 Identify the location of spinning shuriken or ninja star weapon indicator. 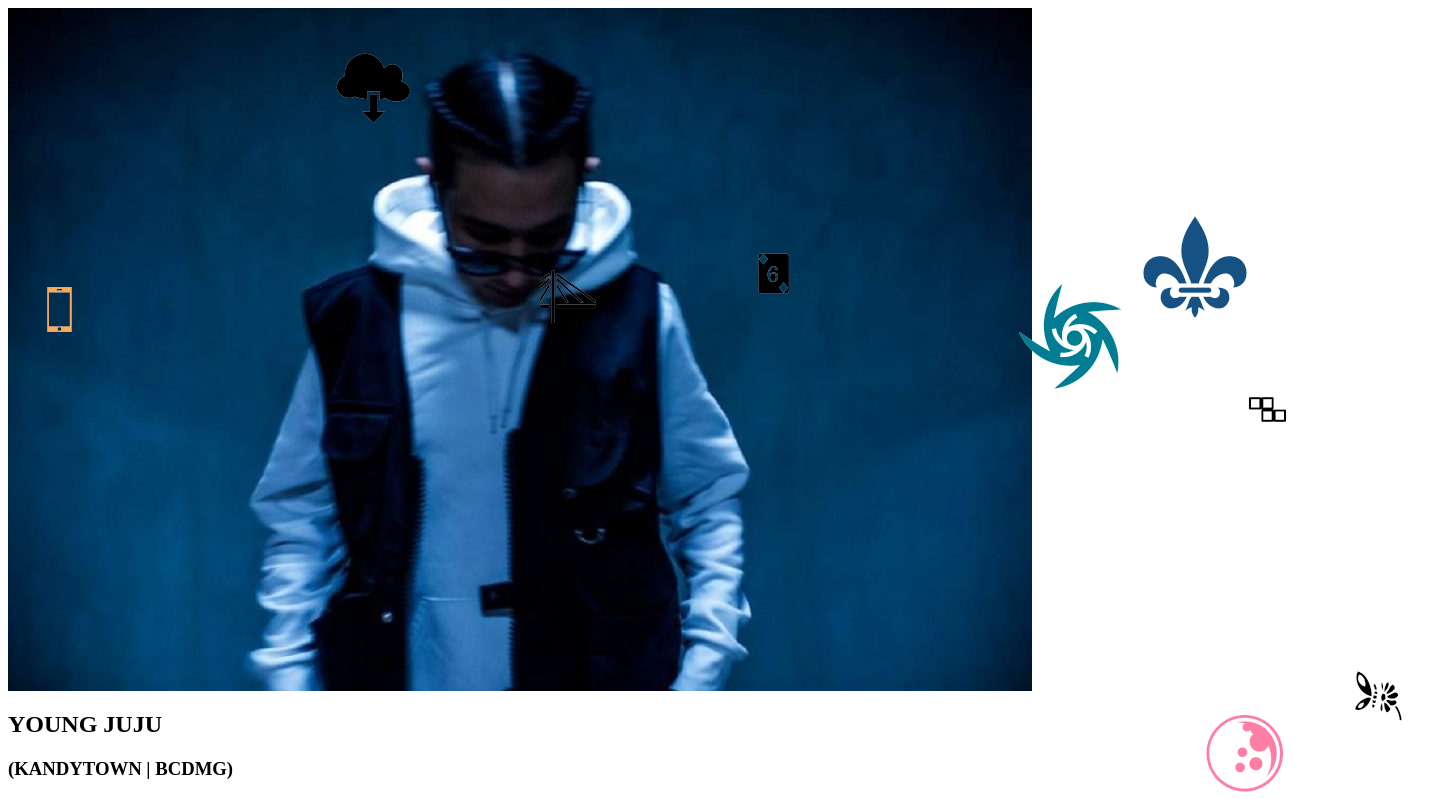
(1070, 336).